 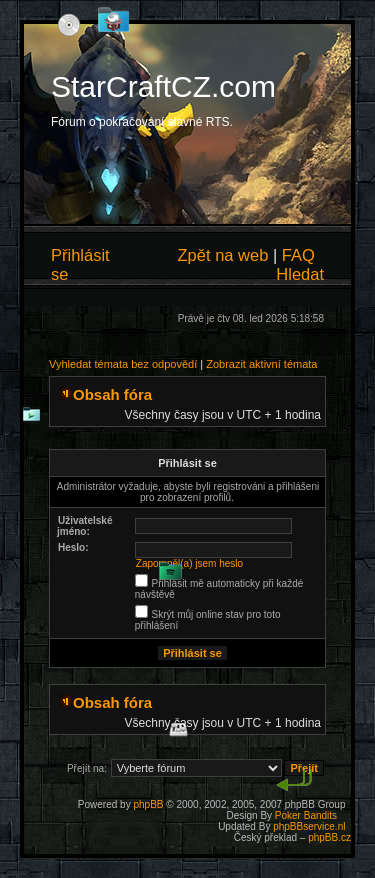 What do you see at coordinates (178, 729) in the screenshot?
I see `open desktop preferences` at bounding box center [178, 729].